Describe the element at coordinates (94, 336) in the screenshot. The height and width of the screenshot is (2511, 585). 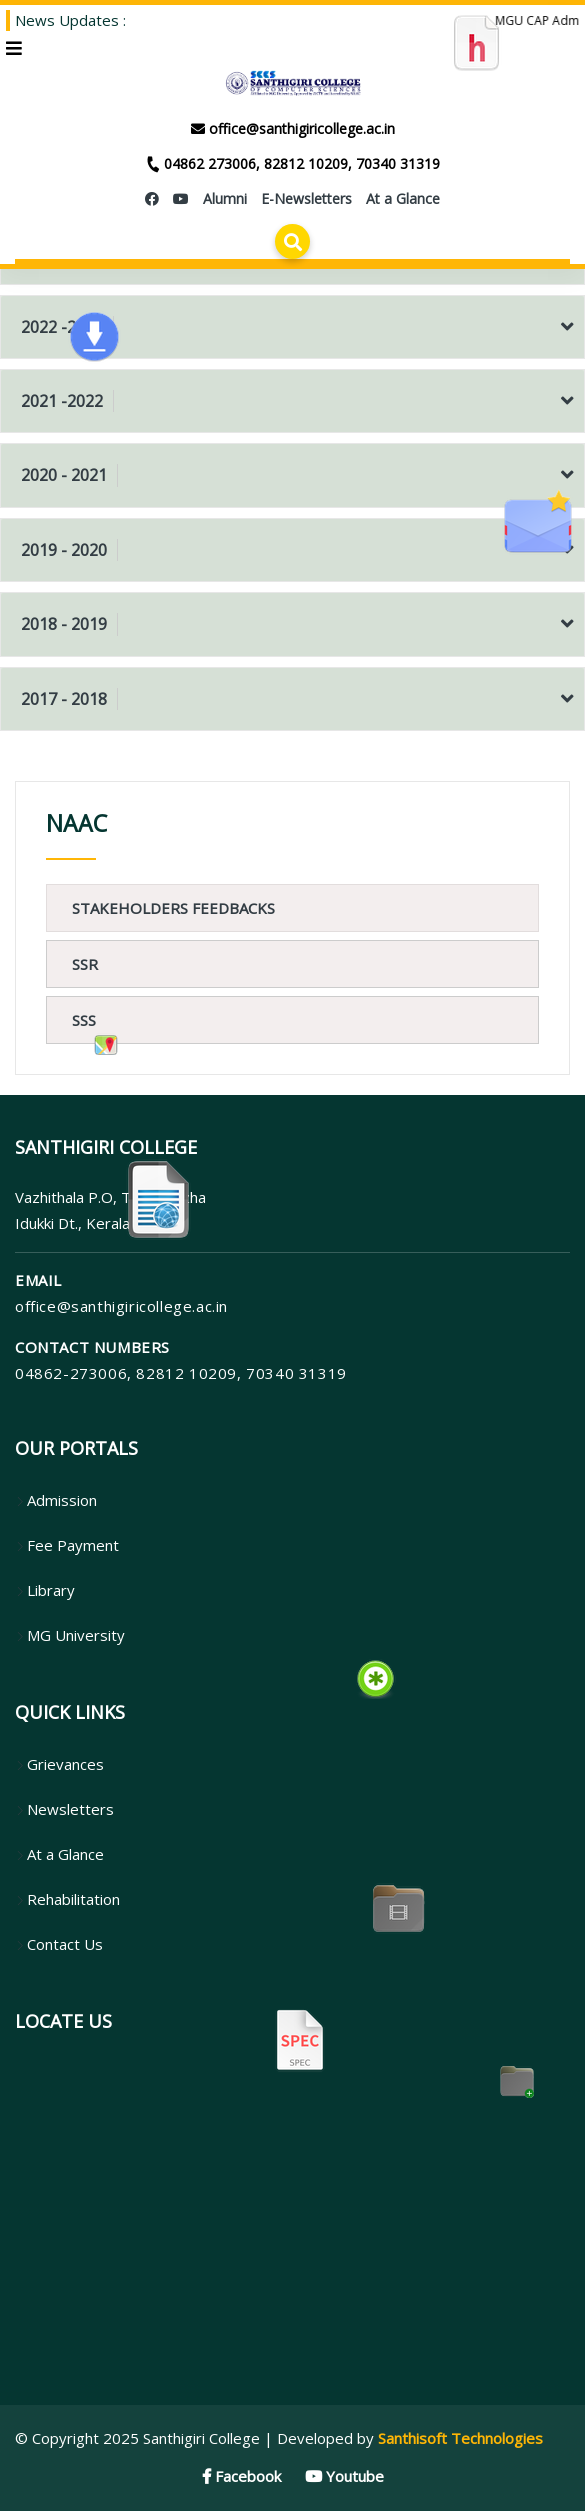
I see `indicates a downloaded file or completed download` at that location.